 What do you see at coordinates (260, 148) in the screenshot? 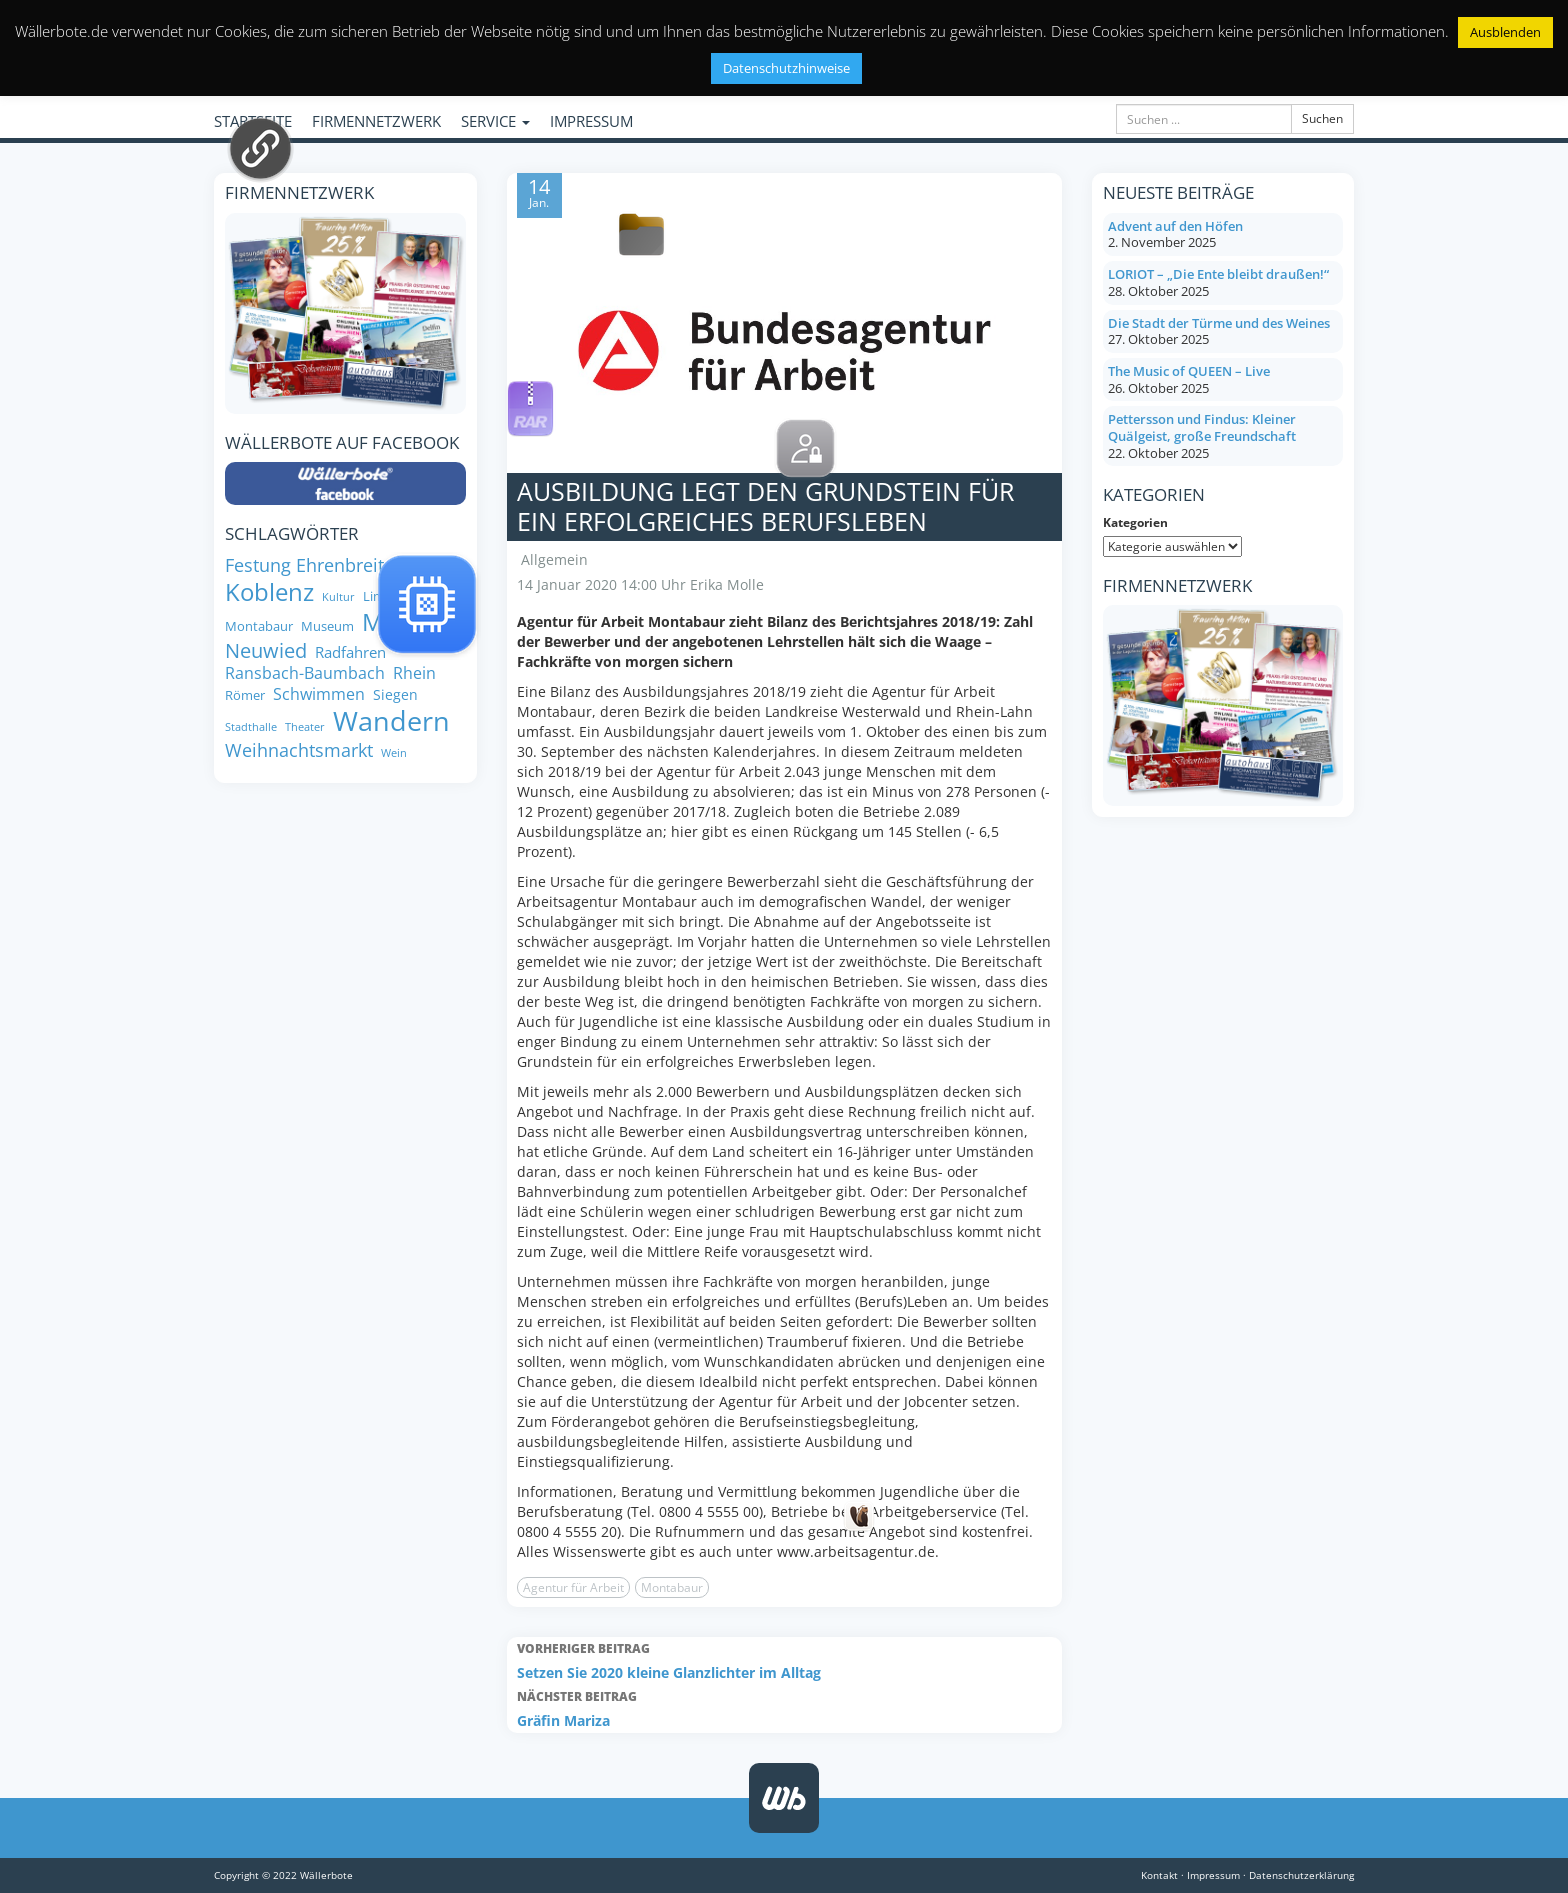
I see `indicates a symbolic link or alias to another file` at bounding box center [260, 148].